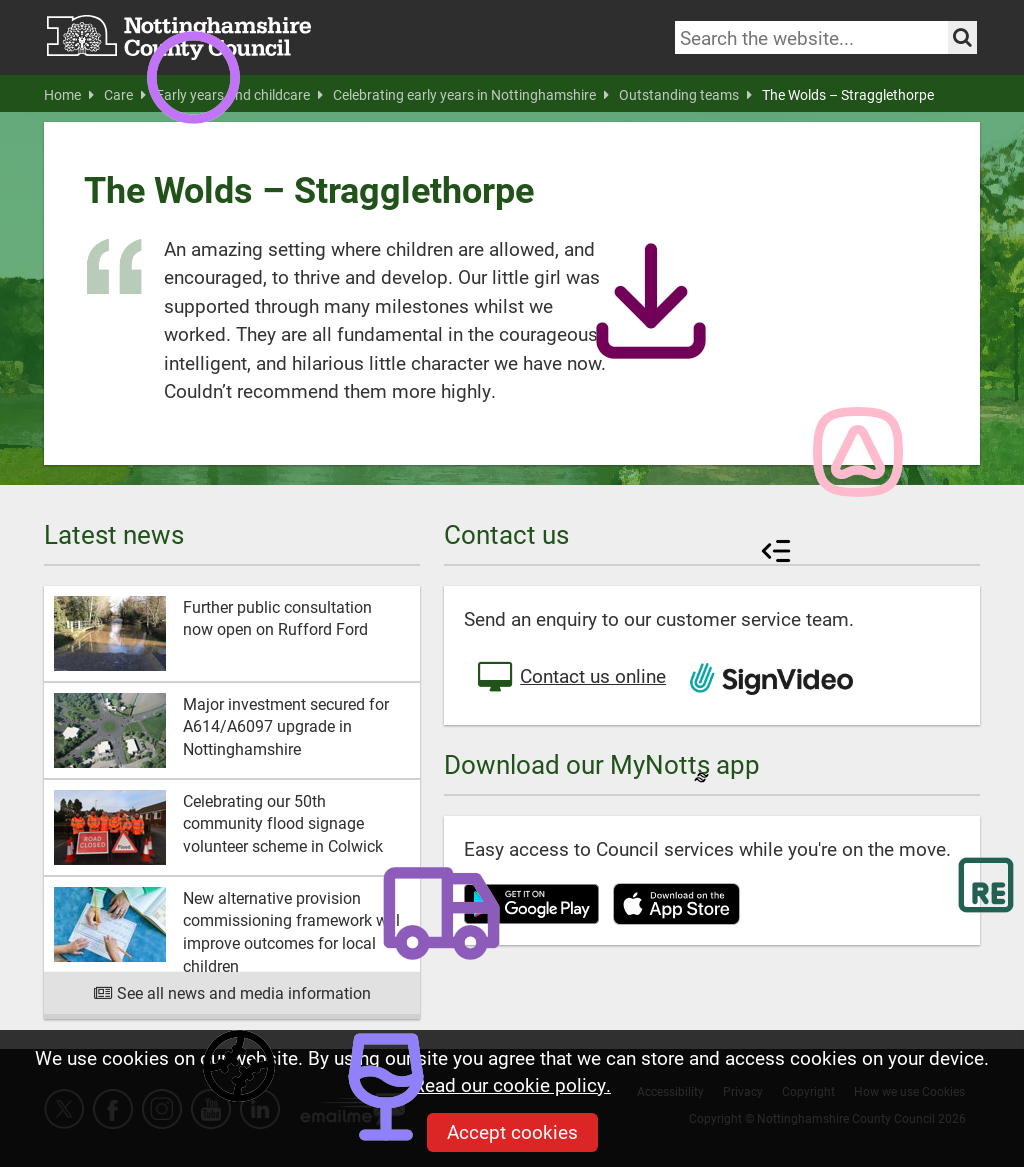  I want to click on track your delivery status, so click(441, 913).